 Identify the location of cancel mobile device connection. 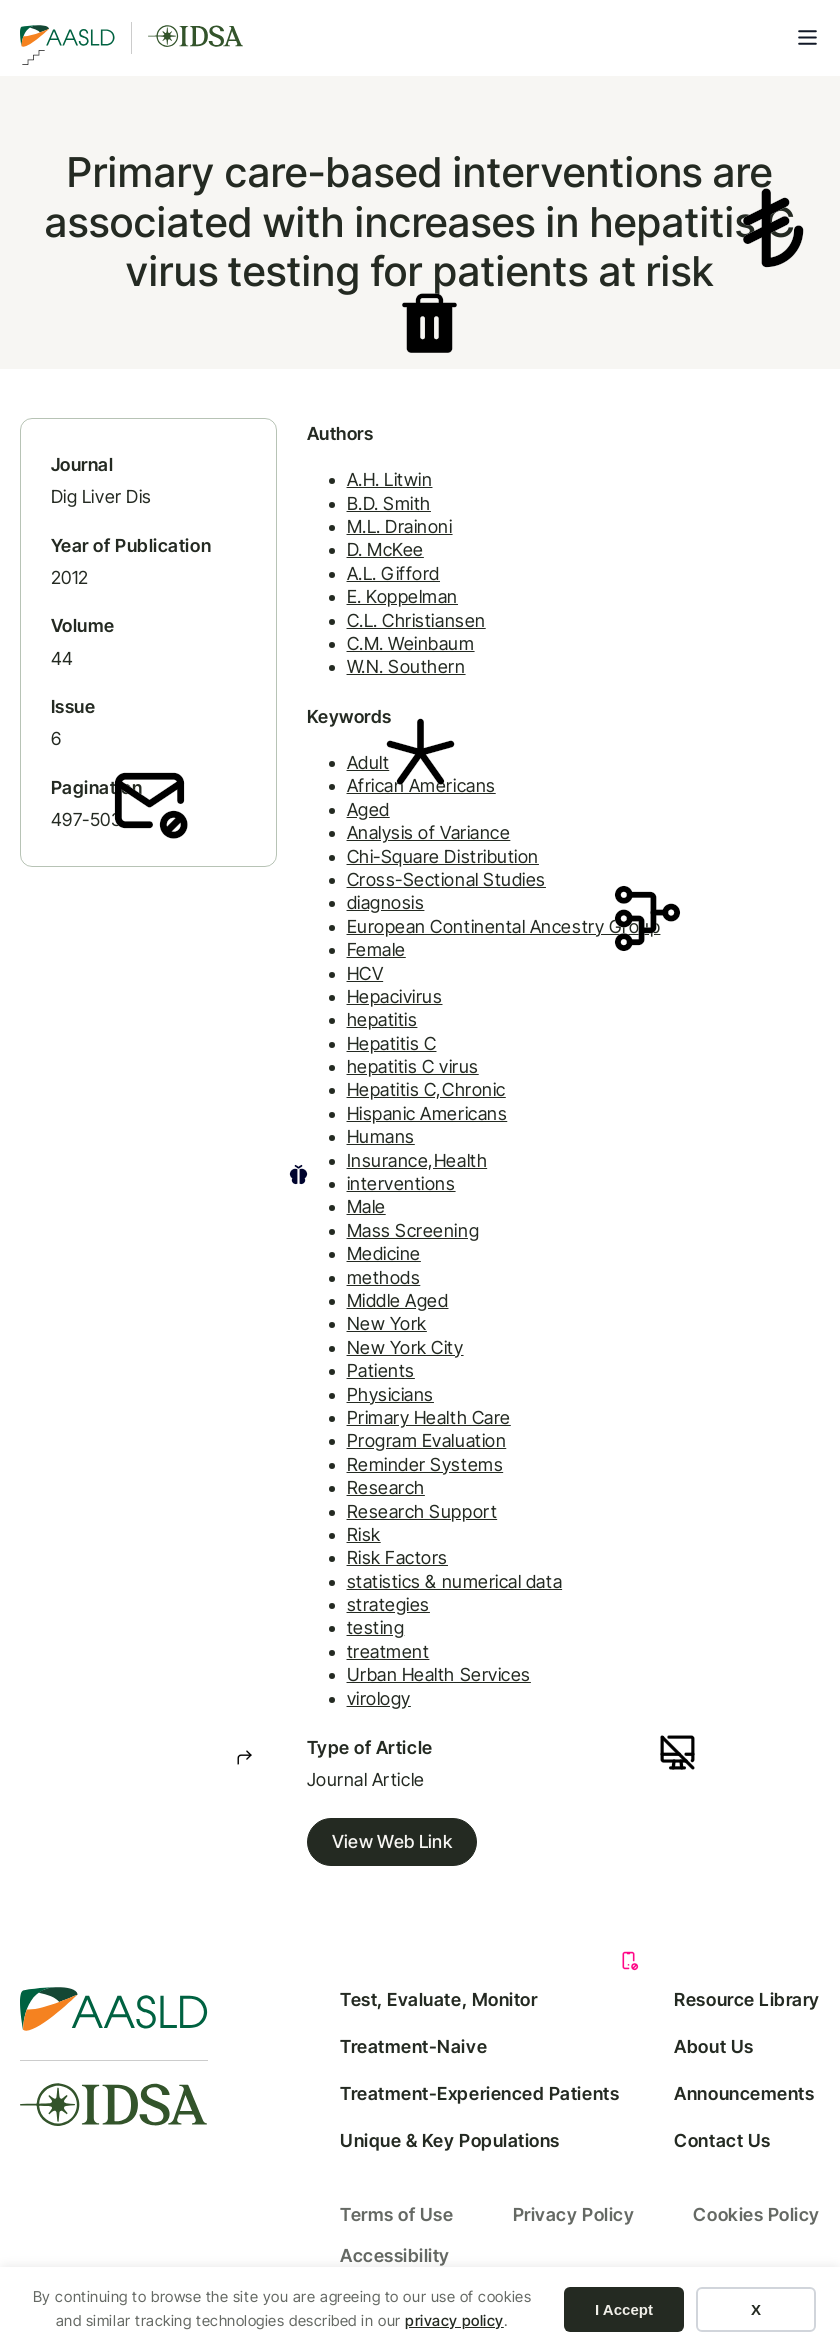
(628, 1960).